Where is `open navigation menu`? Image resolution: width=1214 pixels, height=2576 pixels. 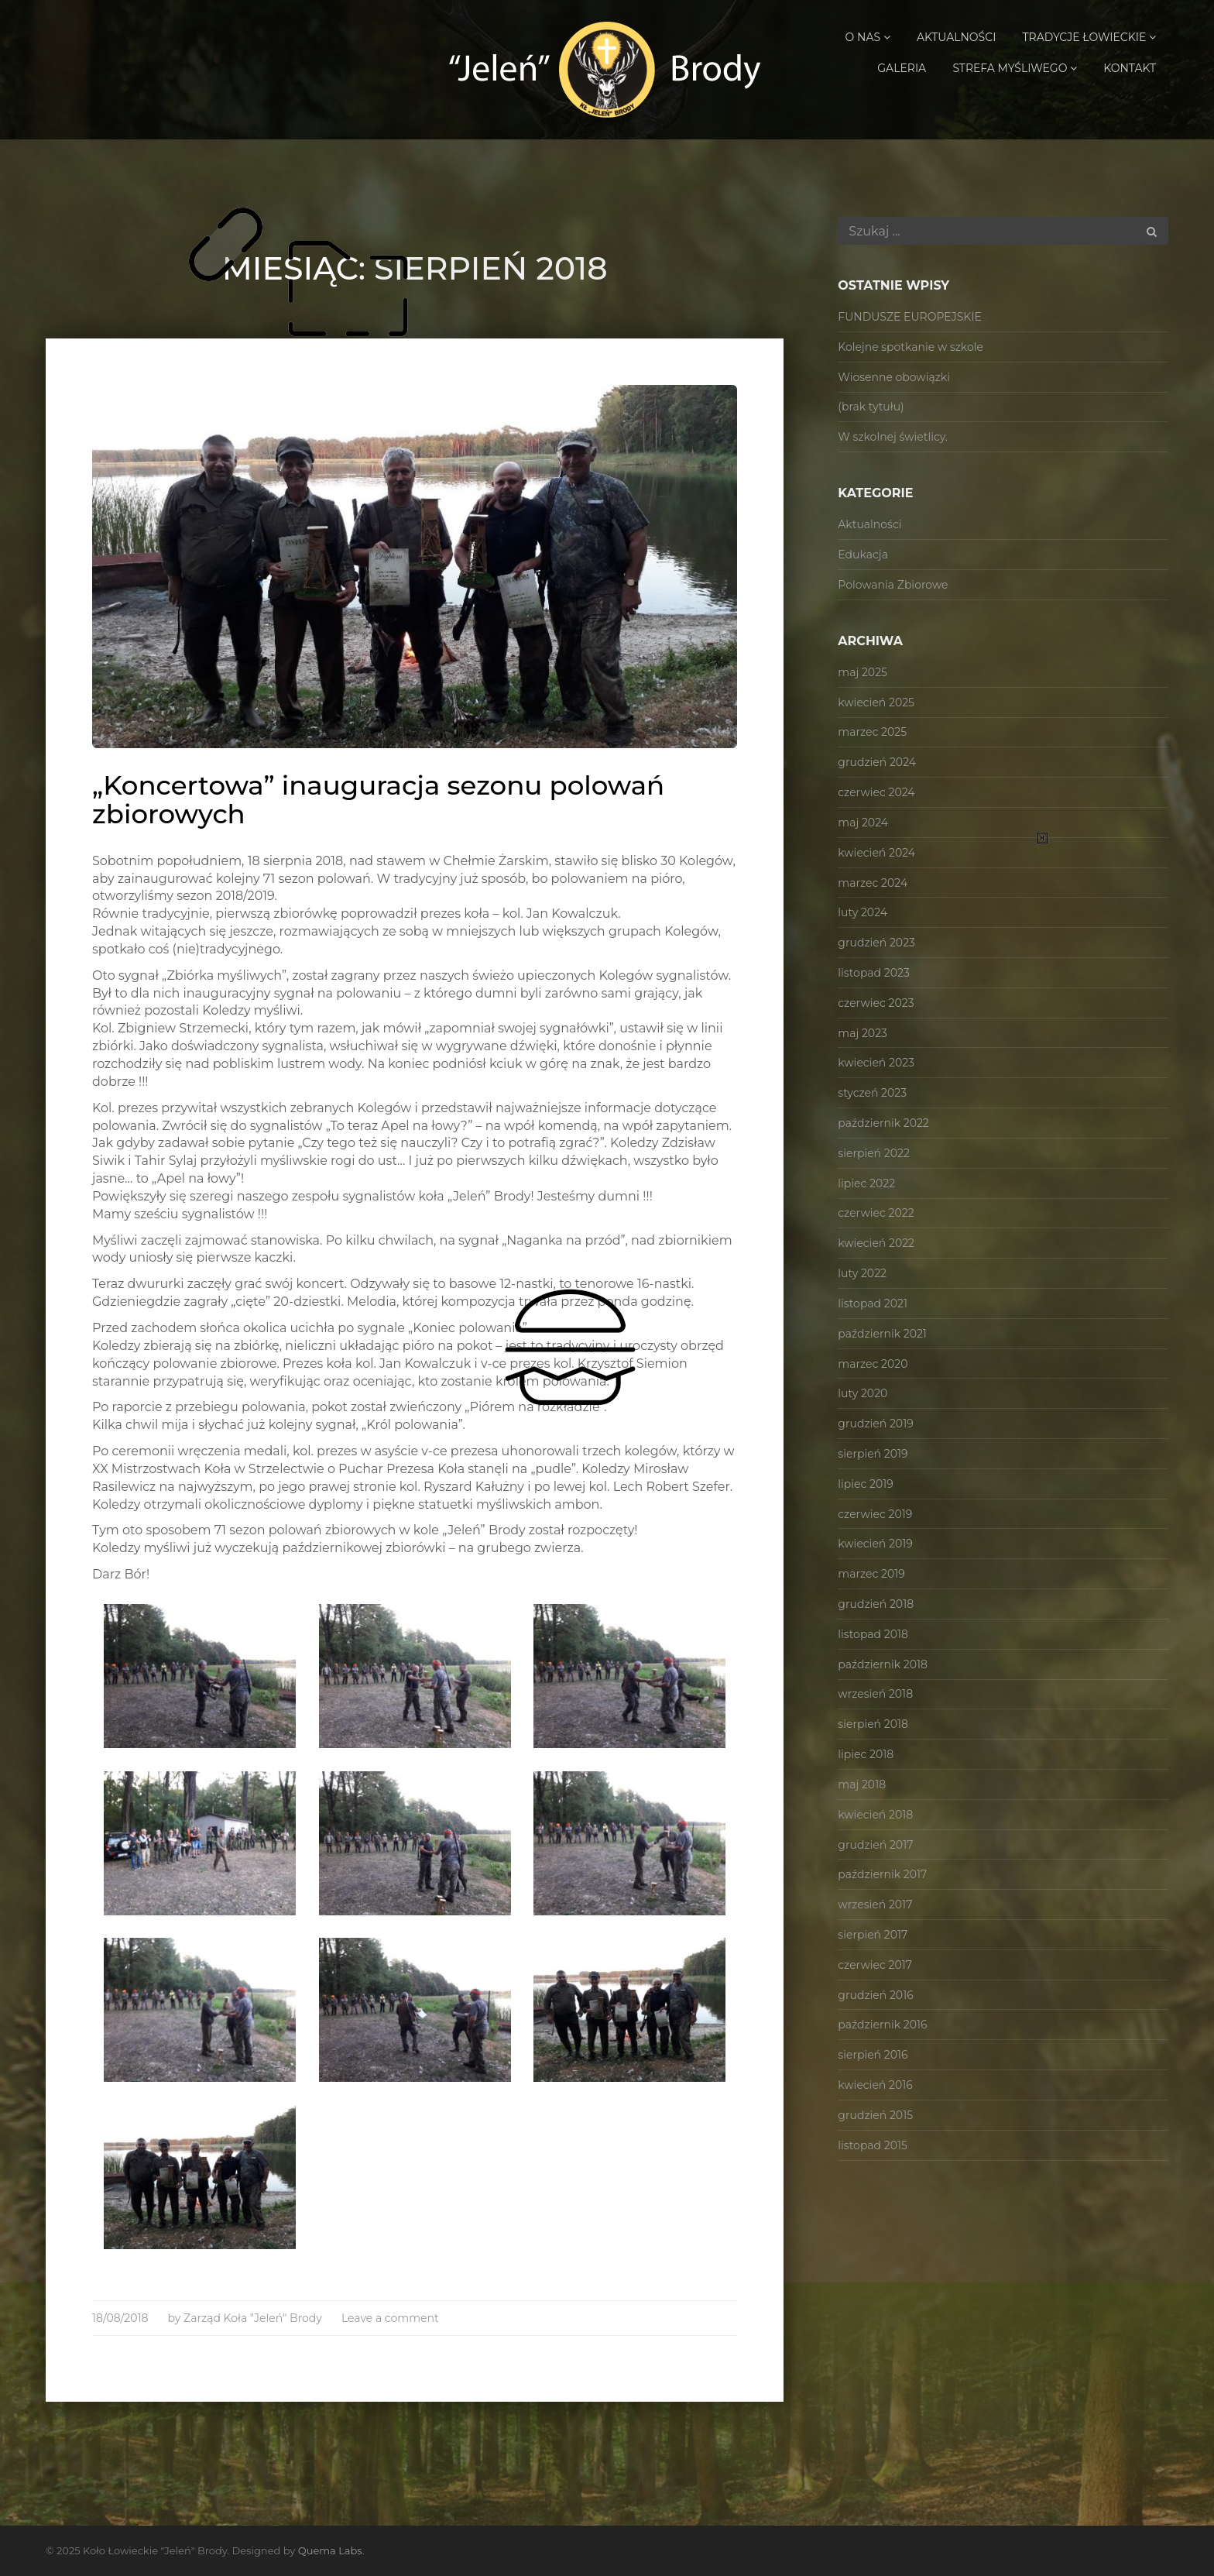 open navigation menu is located at coordinates (570, 1349).